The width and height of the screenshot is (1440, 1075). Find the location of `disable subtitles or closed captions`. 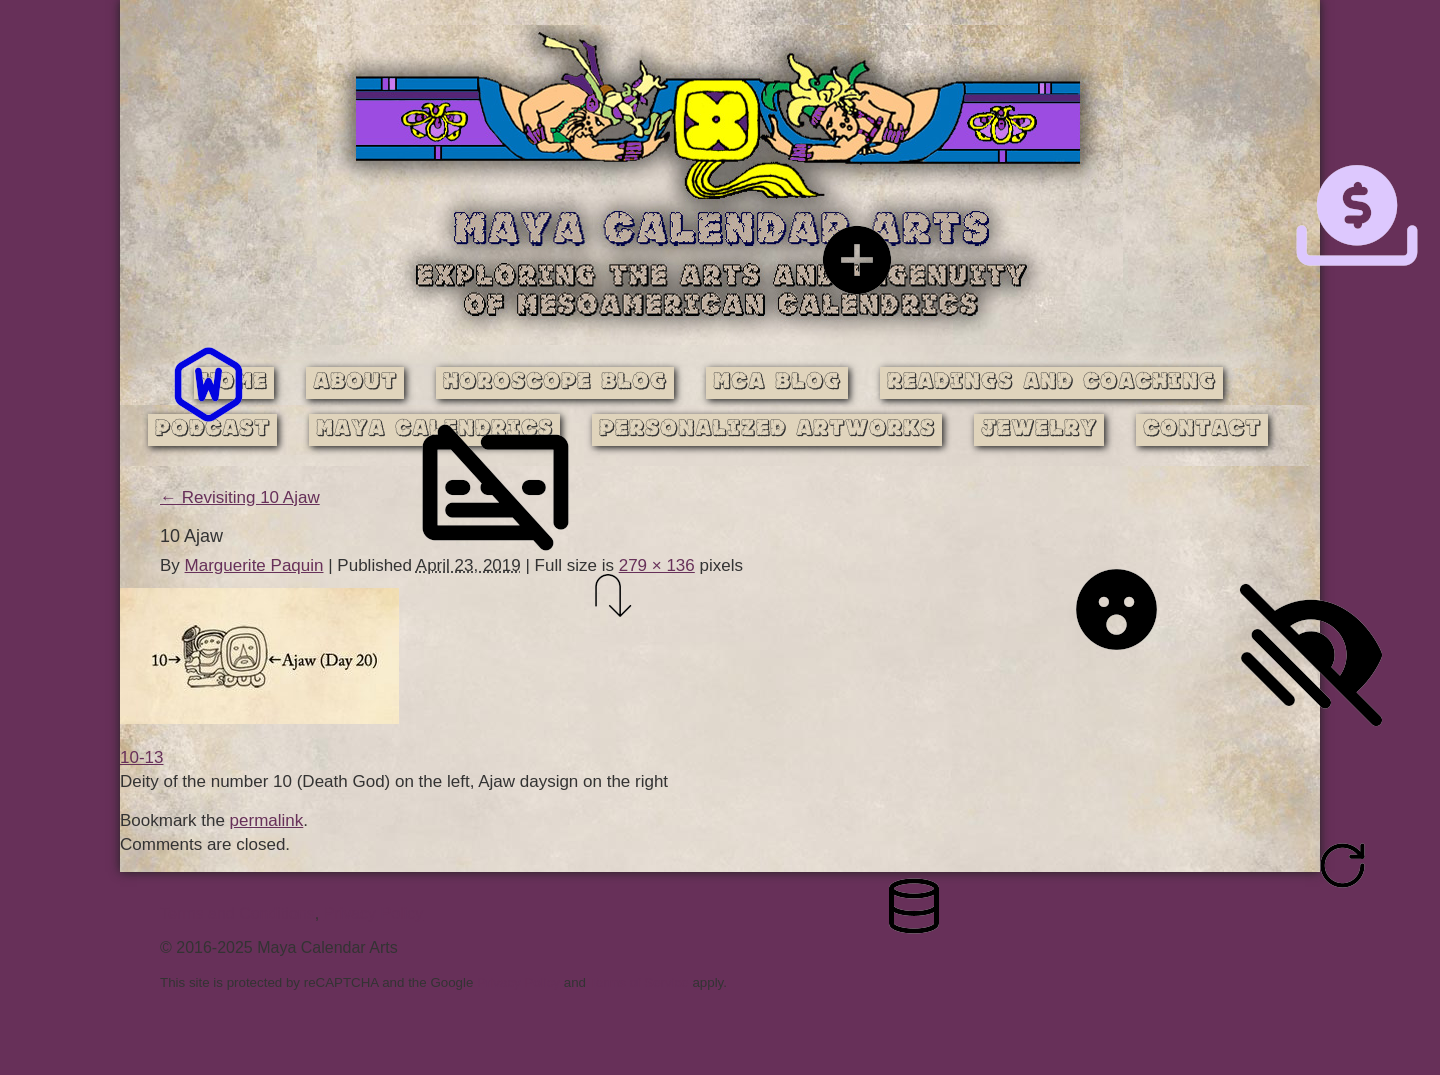

disable subtitles or closed captions is located at coordinates (495, 487).